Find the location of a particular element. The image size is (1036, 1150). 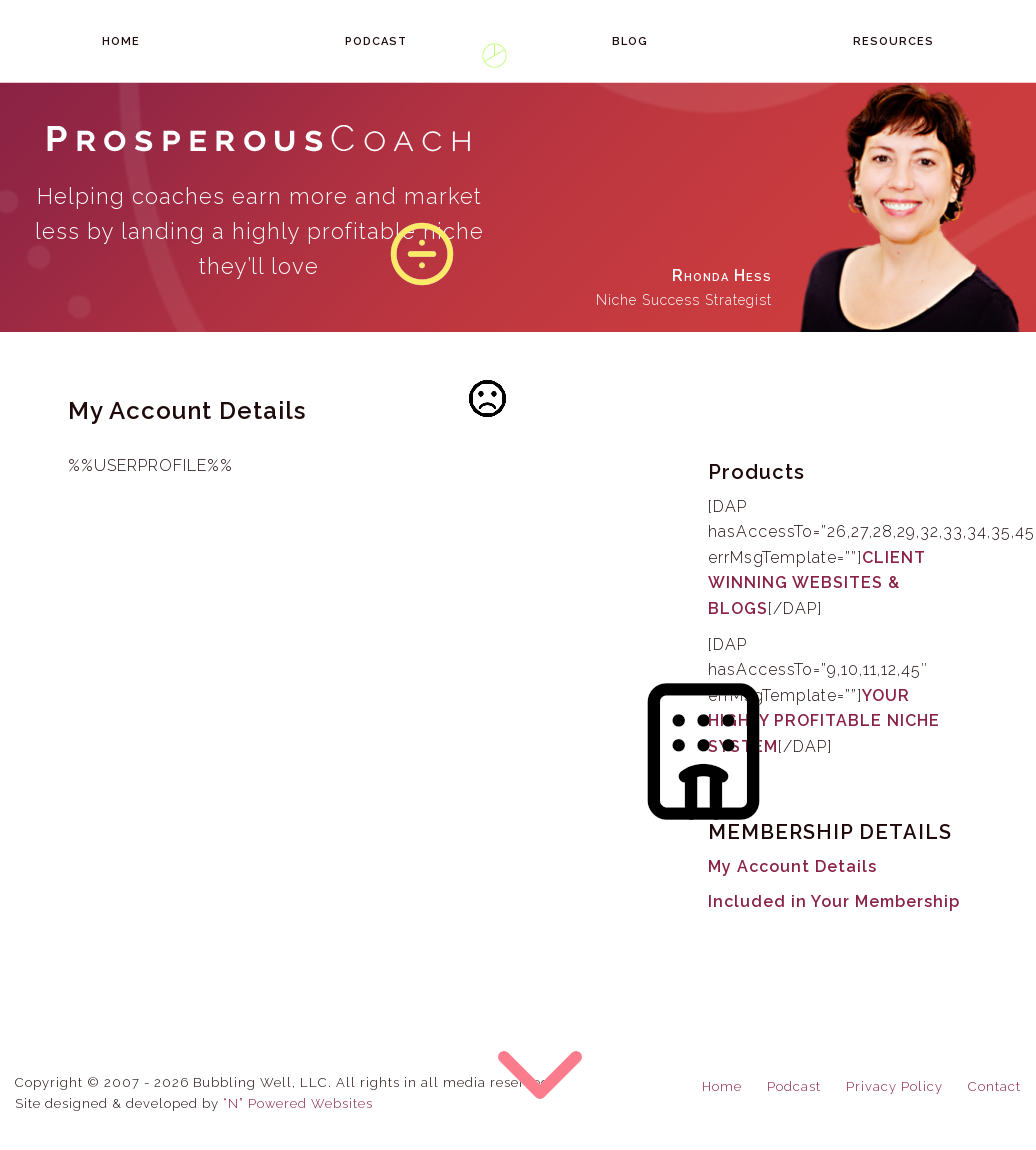

view analytics or statistics breakdown is located at coordinates (494, 55).